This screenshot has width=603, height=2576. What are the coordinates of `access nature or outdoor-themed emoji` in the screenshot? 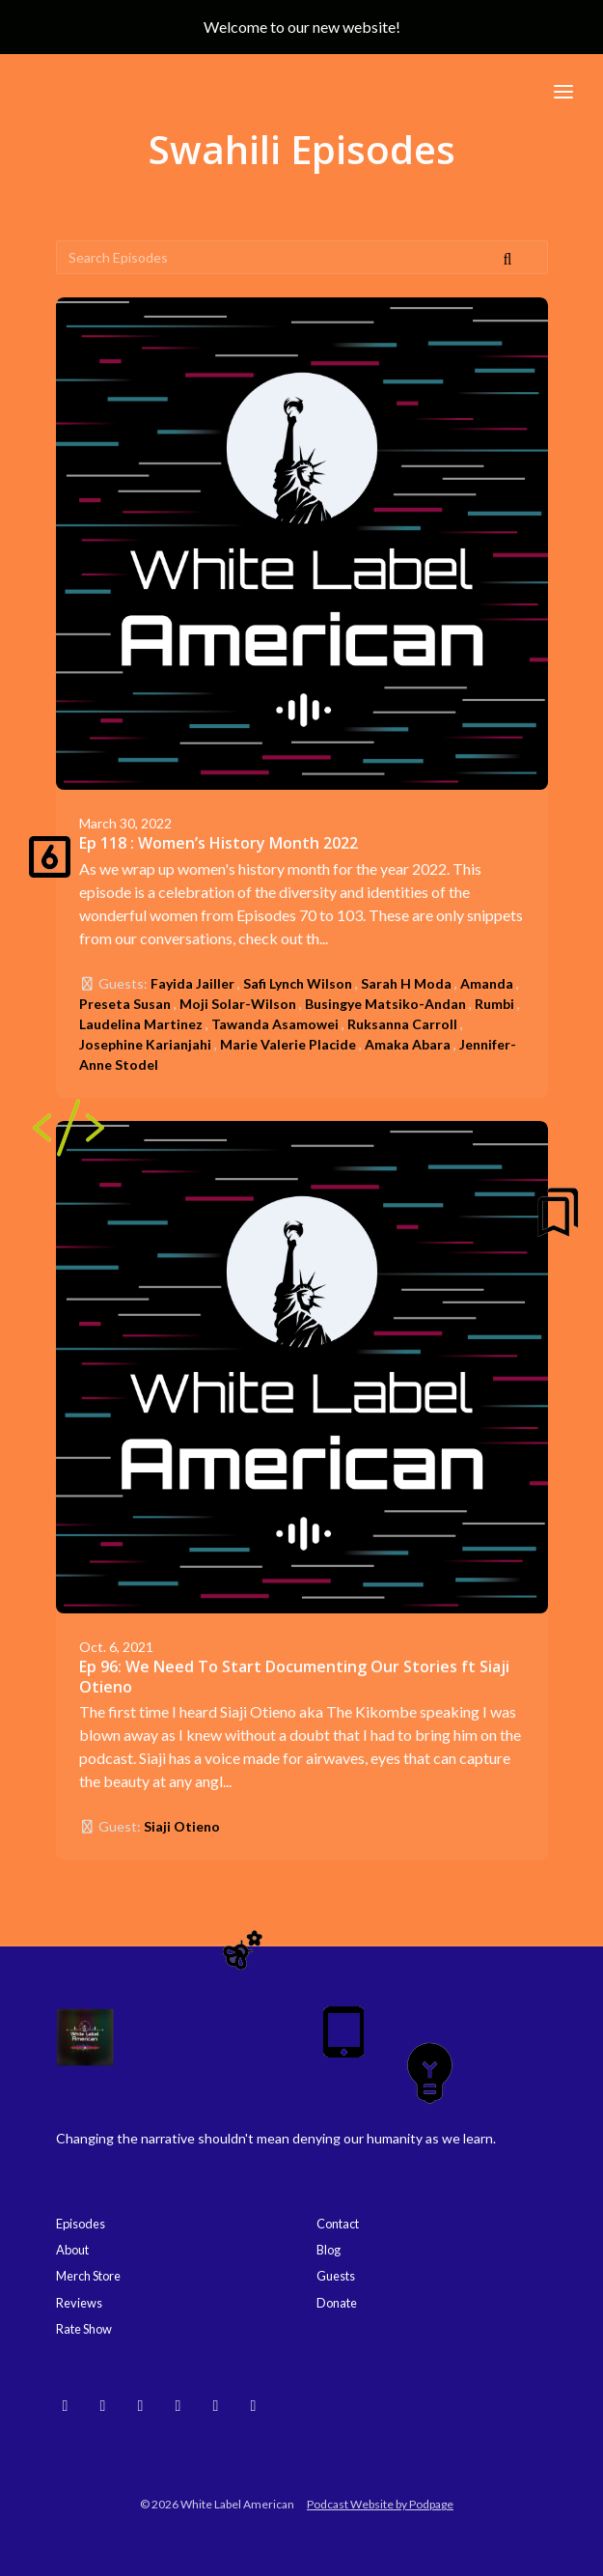 It's located at (242, 1949).